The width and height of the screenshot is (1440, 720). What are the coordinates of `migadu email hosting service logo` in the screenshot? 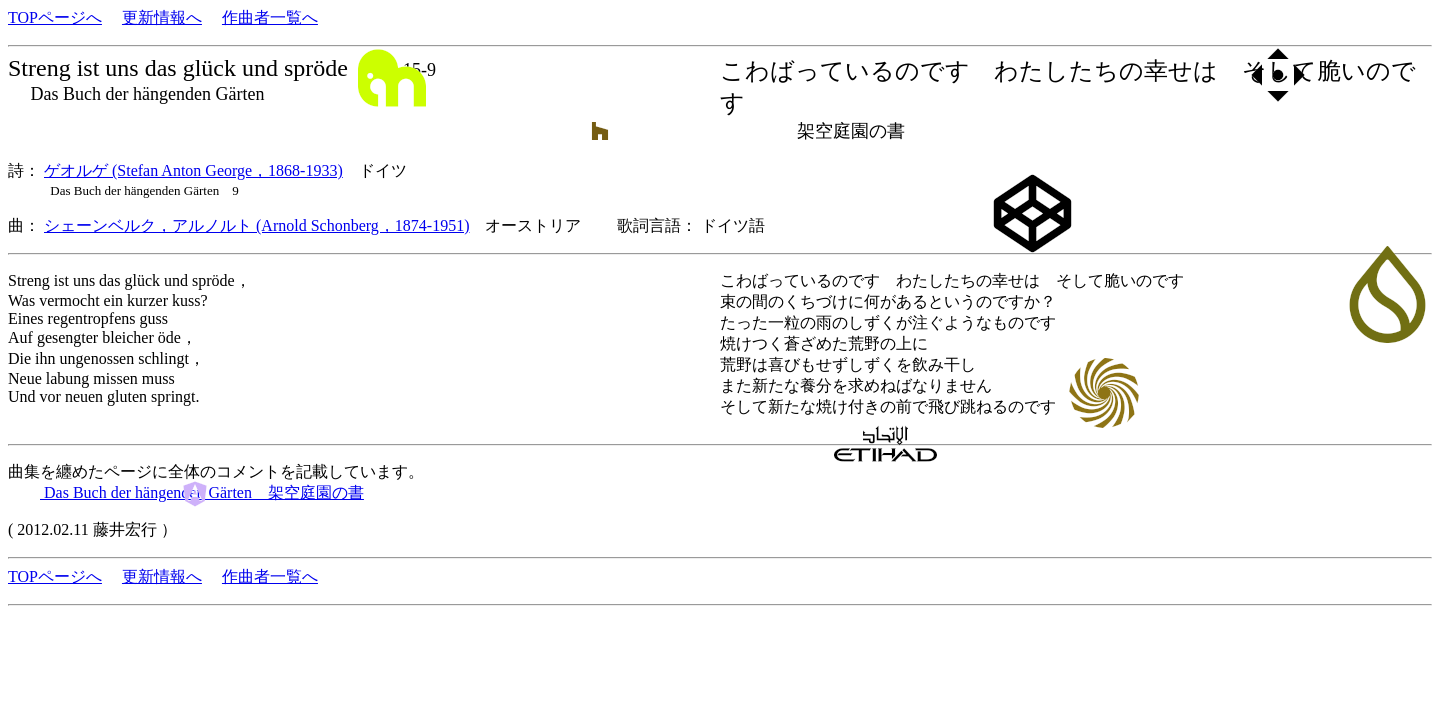 It's located at (392, 78).